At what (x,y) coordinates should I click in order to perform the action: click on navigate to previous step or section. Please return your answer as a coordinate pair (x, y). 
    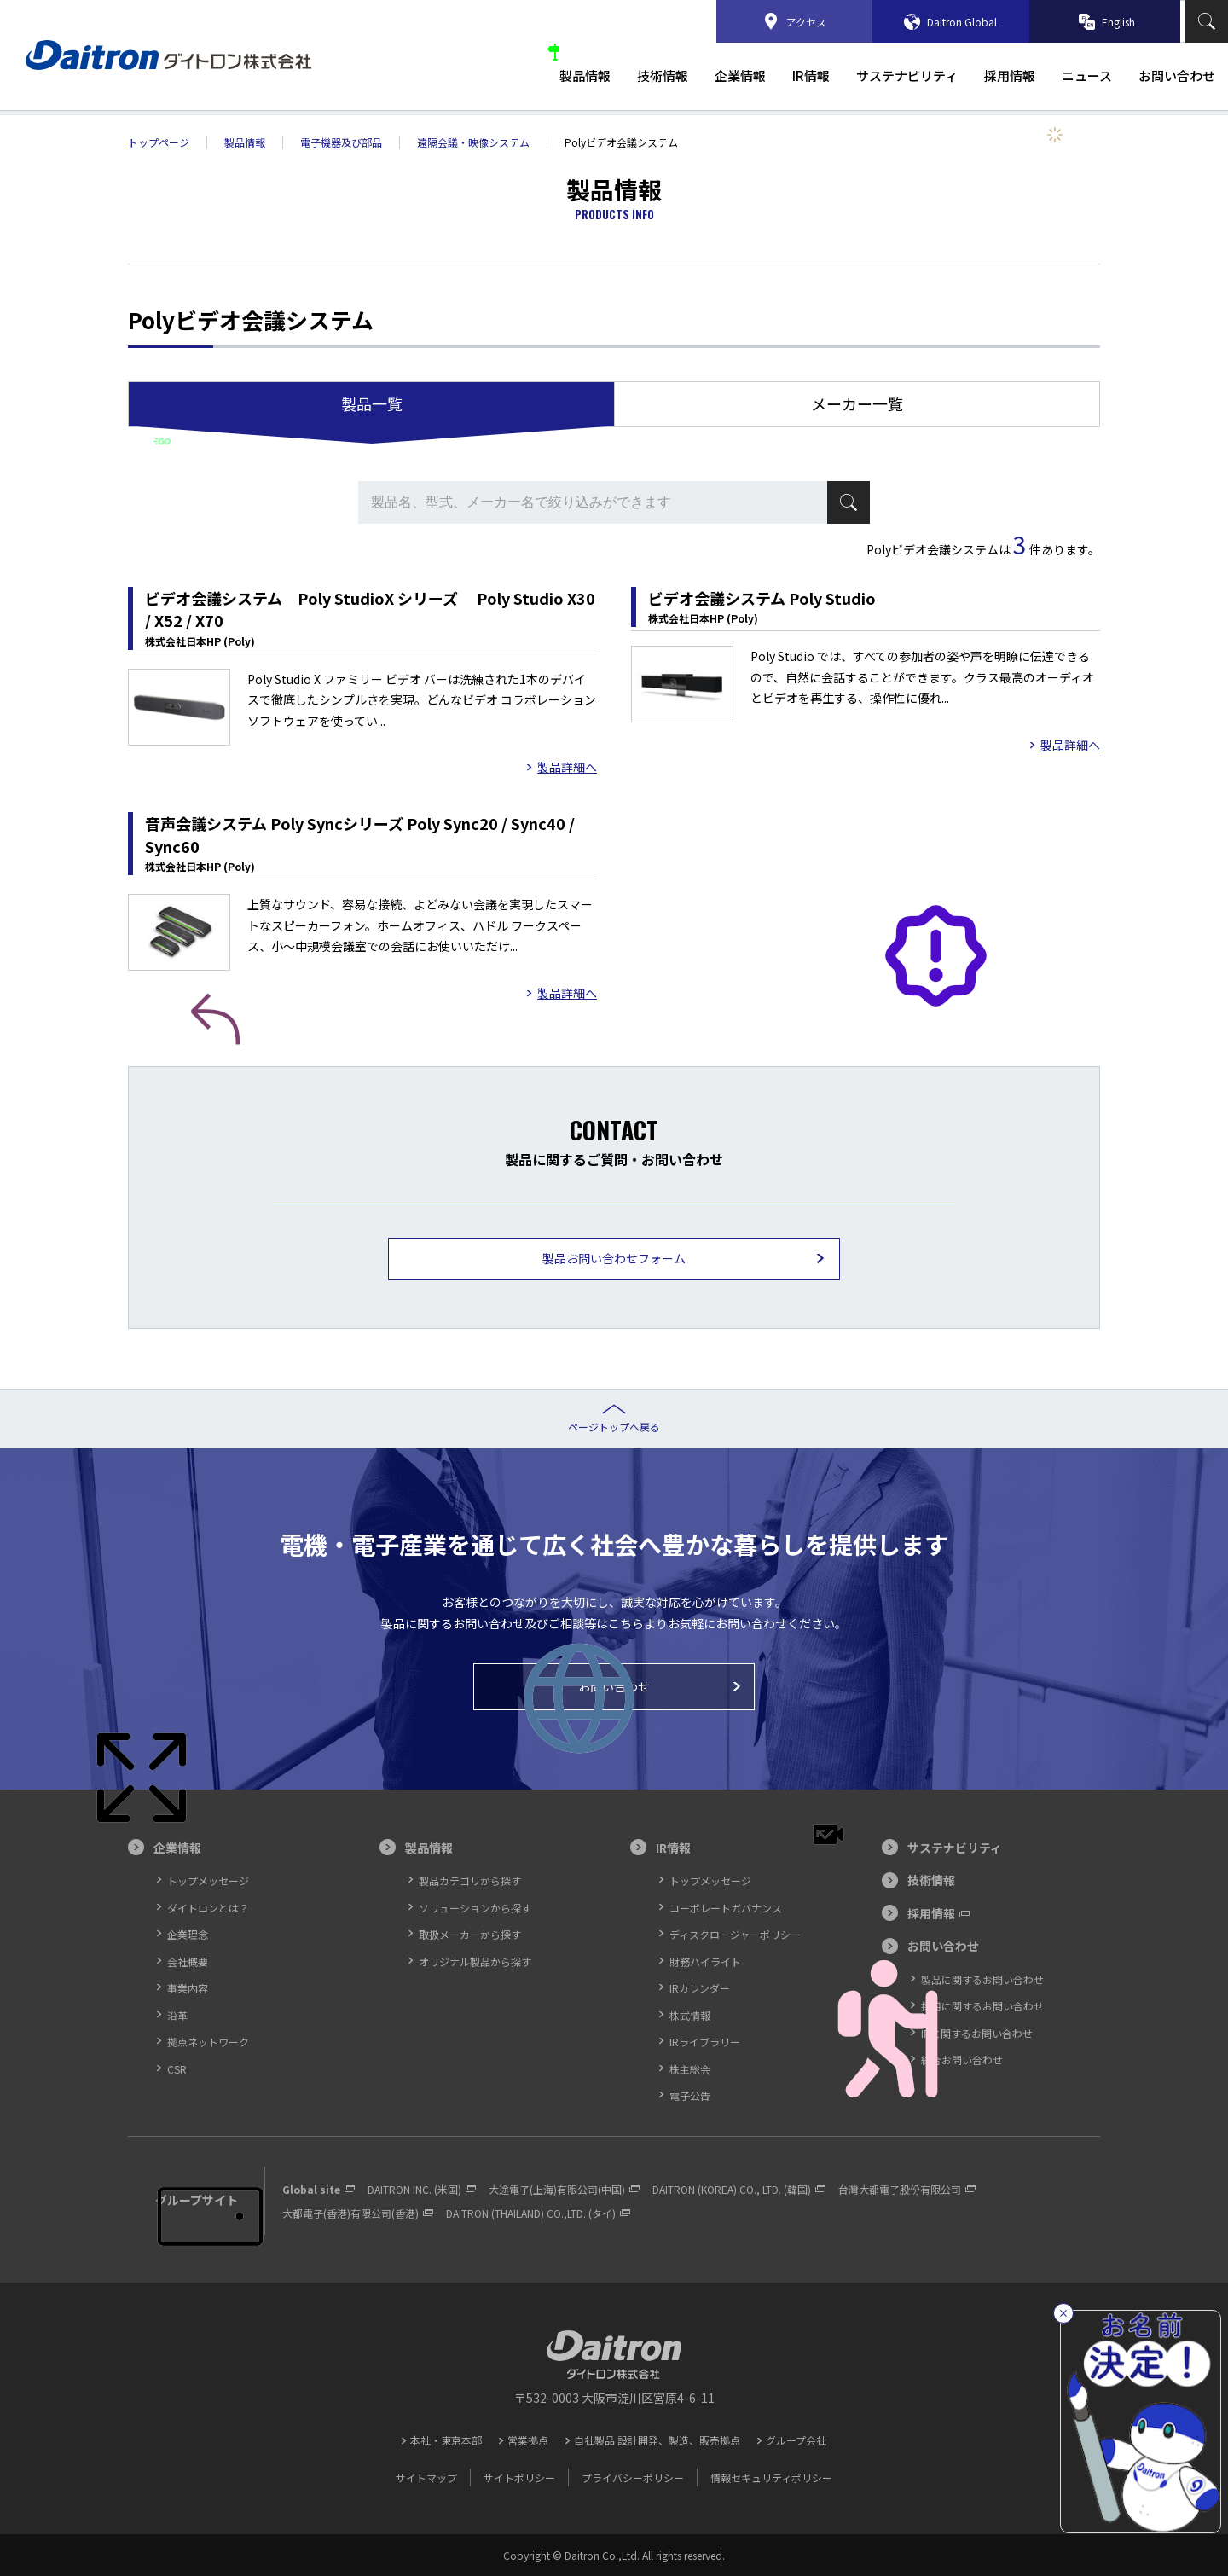
    Looking at the image, I should click on (553, 52).